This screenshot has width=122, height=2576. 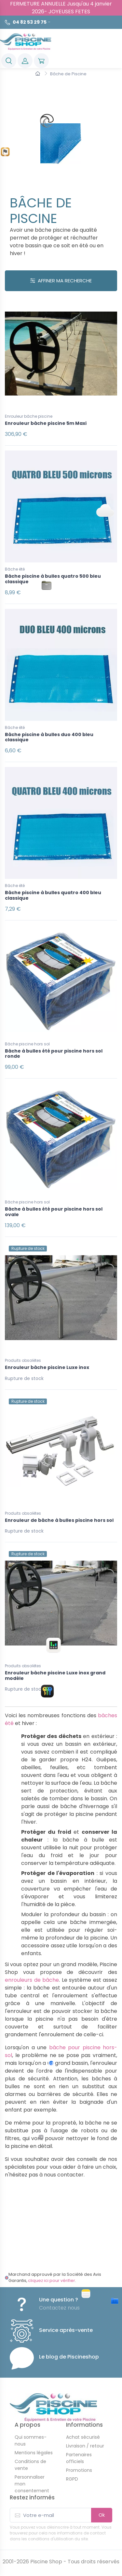 I want to click on a language or localization resource file, so click(x=5, y=152).